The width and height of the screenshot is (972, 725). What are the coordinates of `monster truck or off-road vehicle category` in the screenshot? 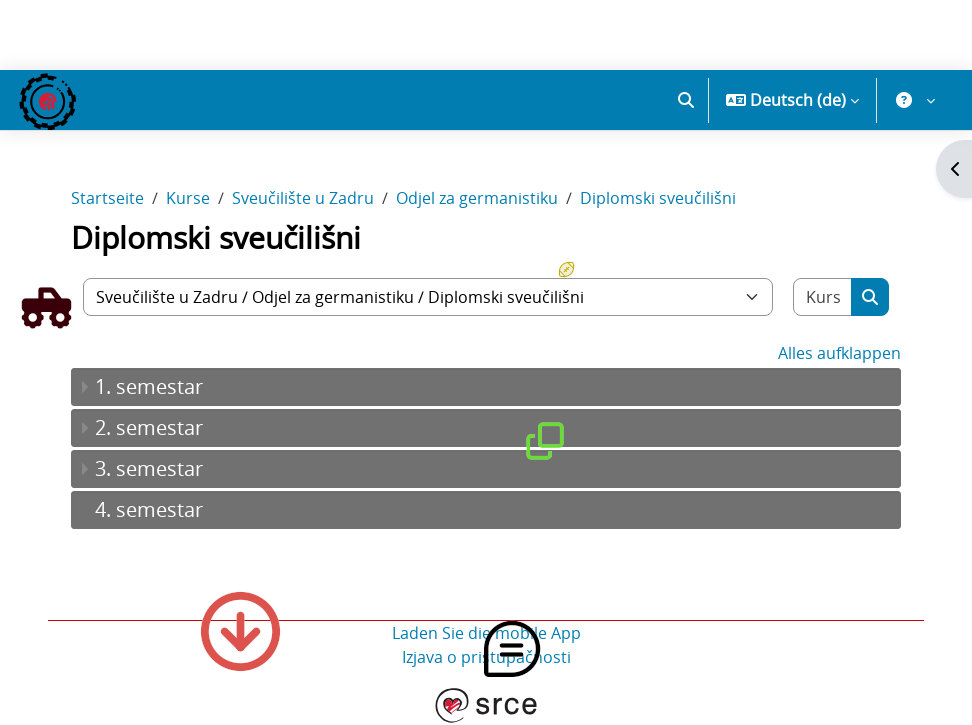 It's located at (46, 306).